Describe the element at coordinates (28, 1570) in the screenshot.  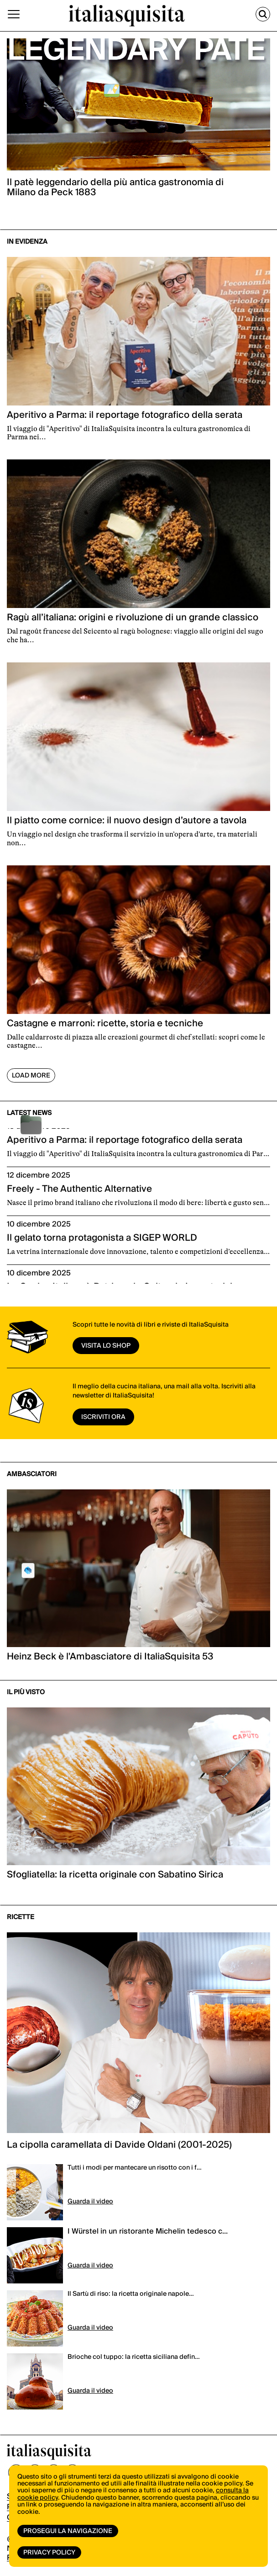
I see `dart programming language source file` at that location.